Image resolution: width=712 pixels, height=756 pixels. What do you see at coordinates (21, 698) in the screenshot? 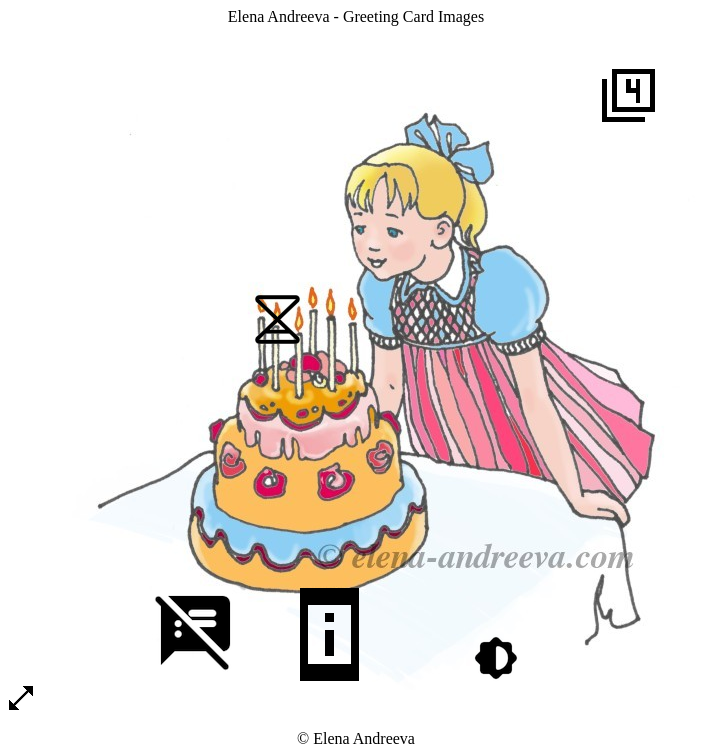
I see `expand to full screen` at bounding box center [21, 698].